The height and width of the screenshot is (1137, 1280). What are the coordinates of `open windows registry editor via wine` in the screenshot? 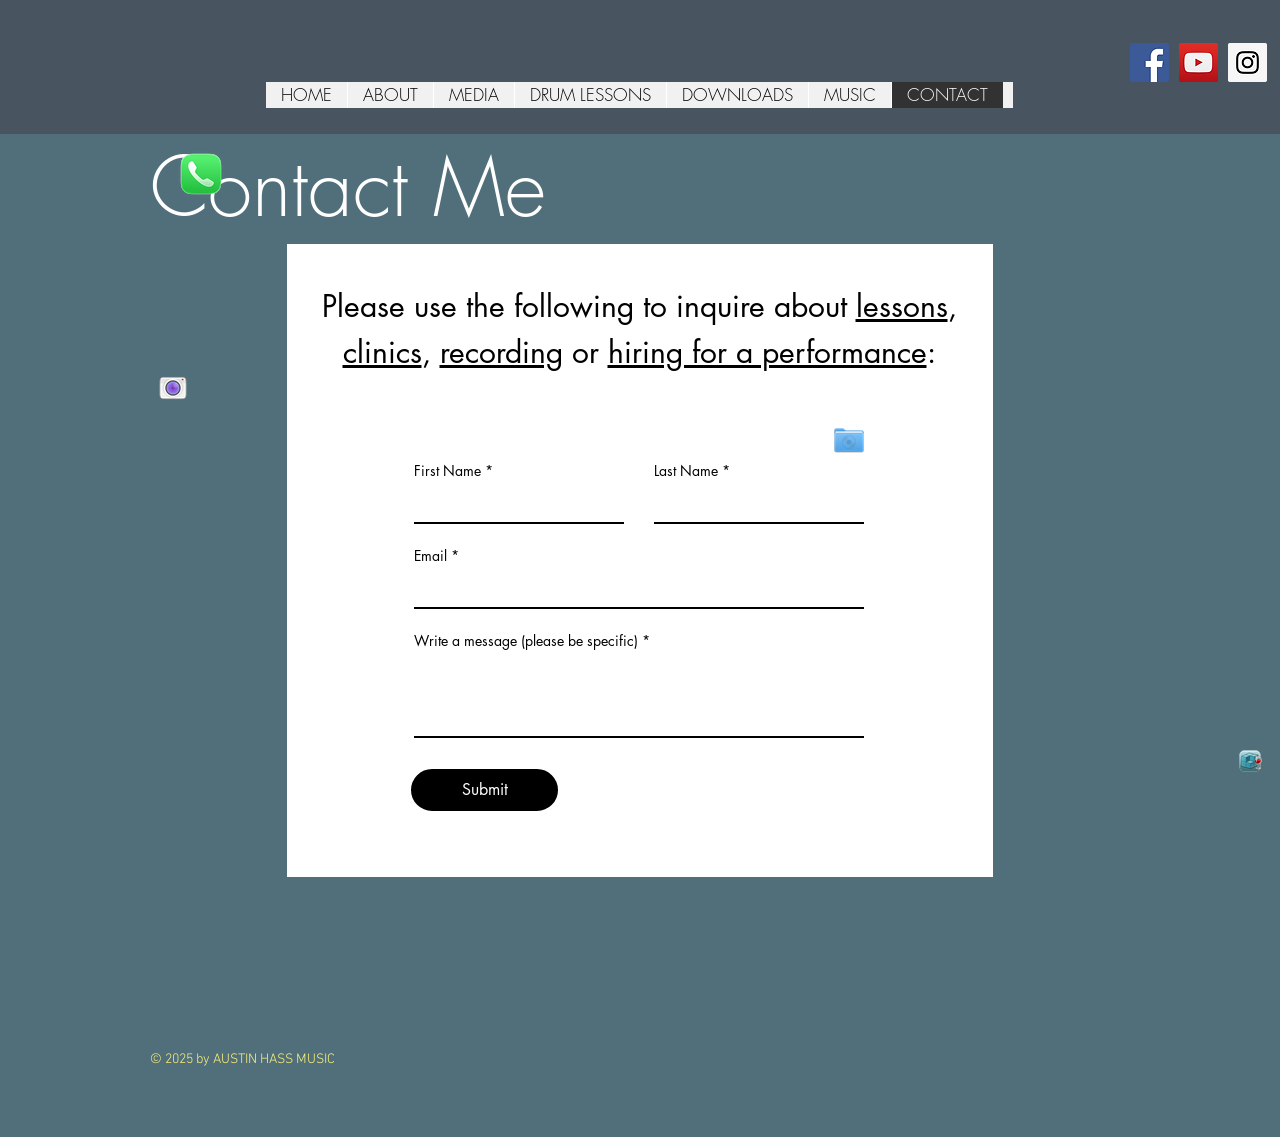 It's located at (1250, 761).